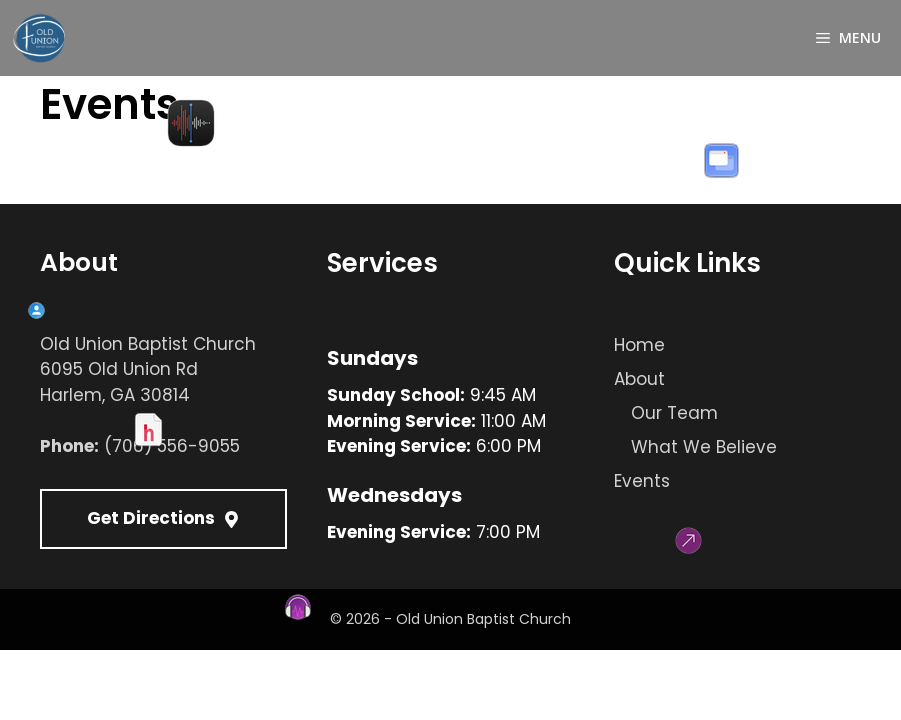 Image resolution: width=901 pixels, height=720 pixels. What do you see at coordinates (298, 607) in the screenshot?
I see `audio output device connected` at bounding box center [298, 607].